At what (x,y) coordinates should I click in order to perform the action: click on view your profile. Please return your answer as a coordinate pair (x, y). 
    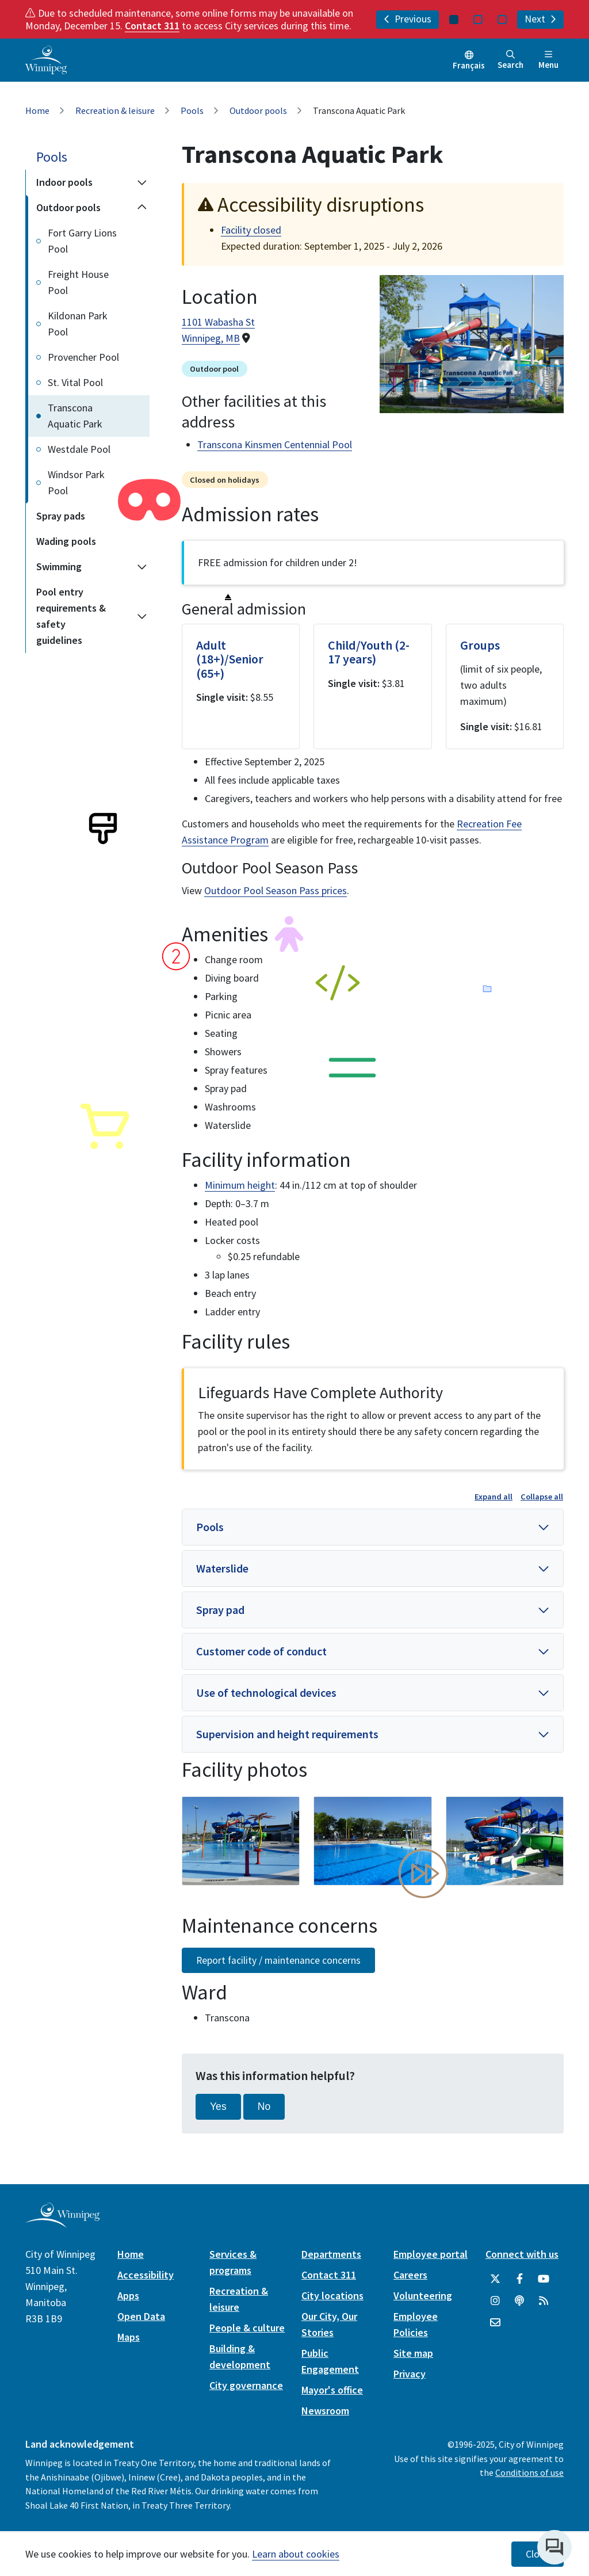
    Looking at the image, I should click on (289, 934).